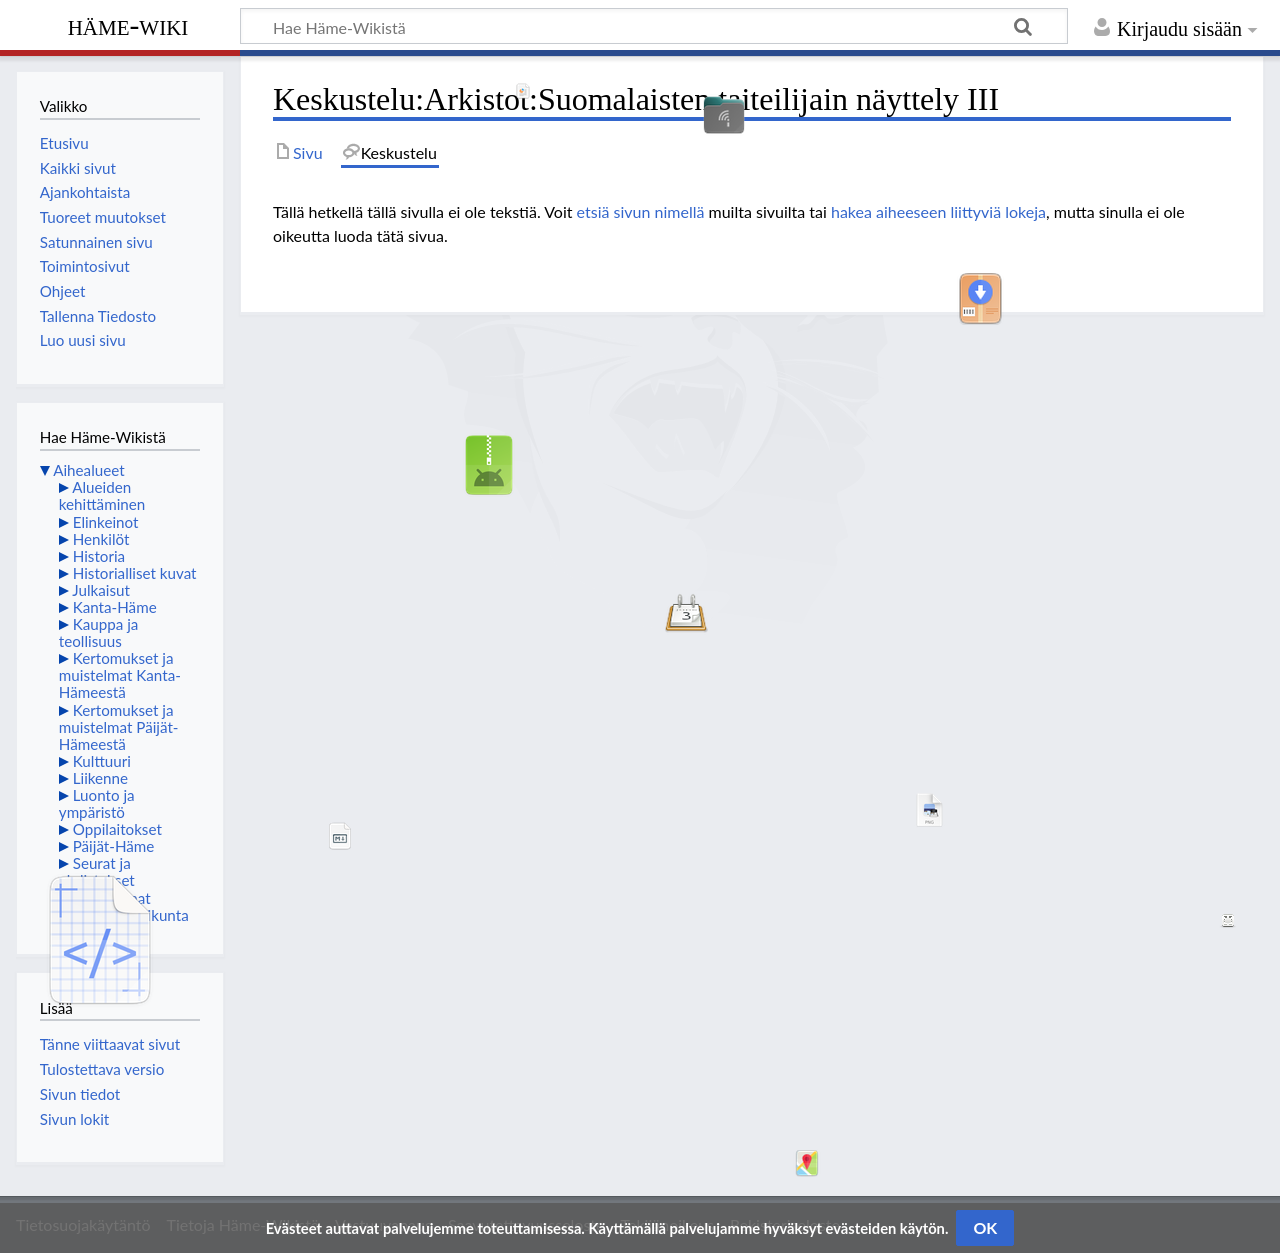  Describe the element at coordinates (724, 115) in the screenshot. I see `open insync cloud sync folder` at that location.